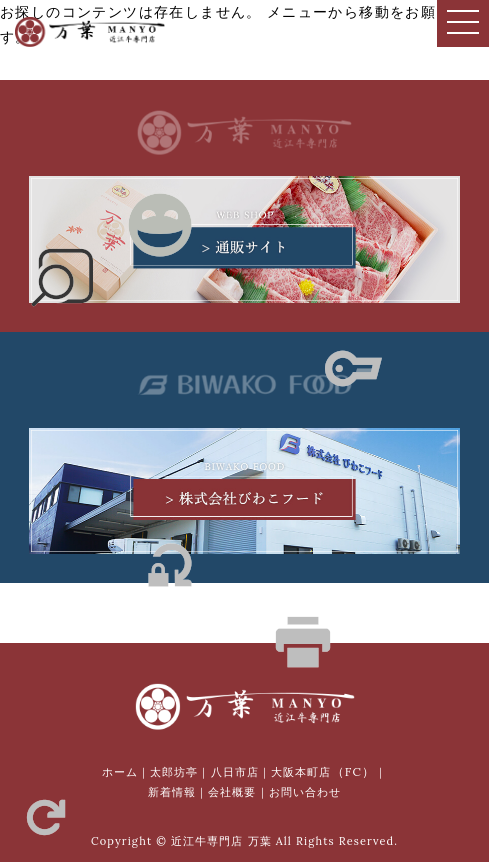 The height and width of the screenshot is (862, 489). I want to click on open image viewer application, so click(62, 276).